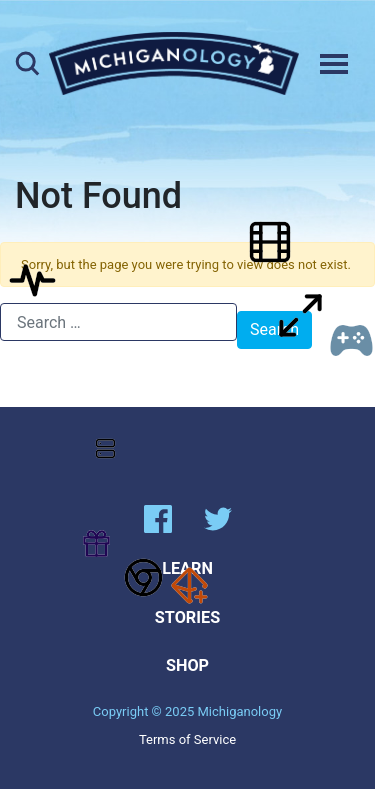 Image resolution: width=375 pixels, height=789 pixels. I want to click on access video or movie content, so click(270, 242).